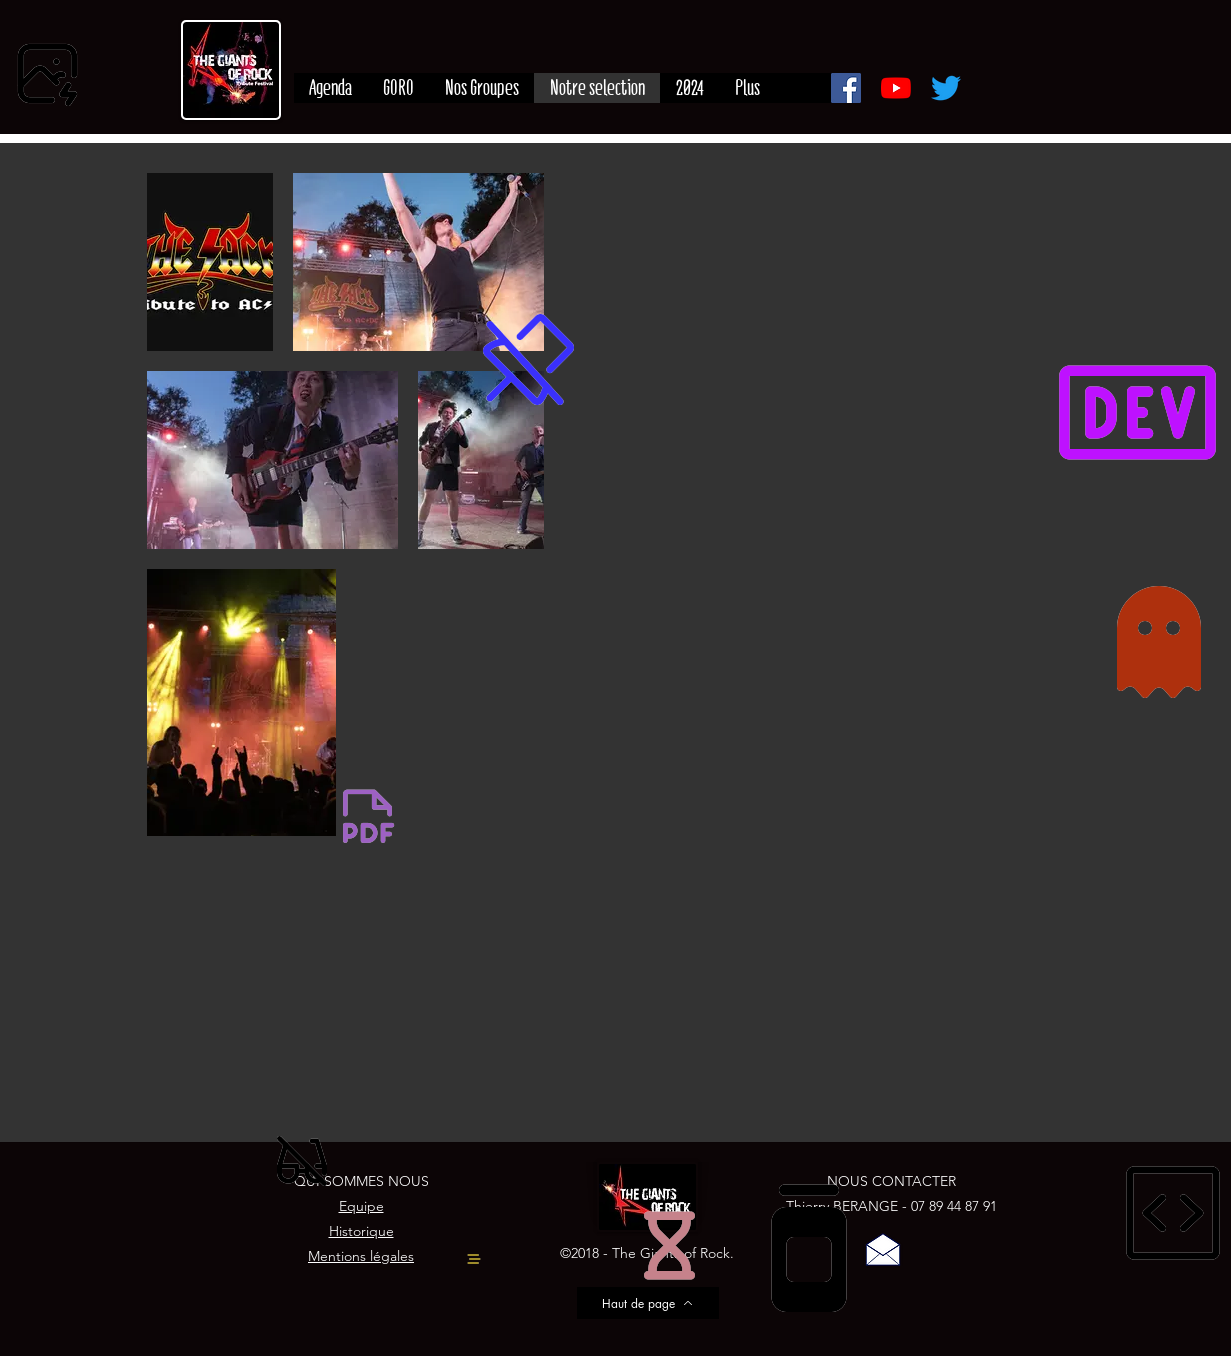 The image size is (1231, 1356). What do you see at coordinates (367, 818) in the screenshot?
I see `view or open a PDF document` at bounding box center [367, 818].